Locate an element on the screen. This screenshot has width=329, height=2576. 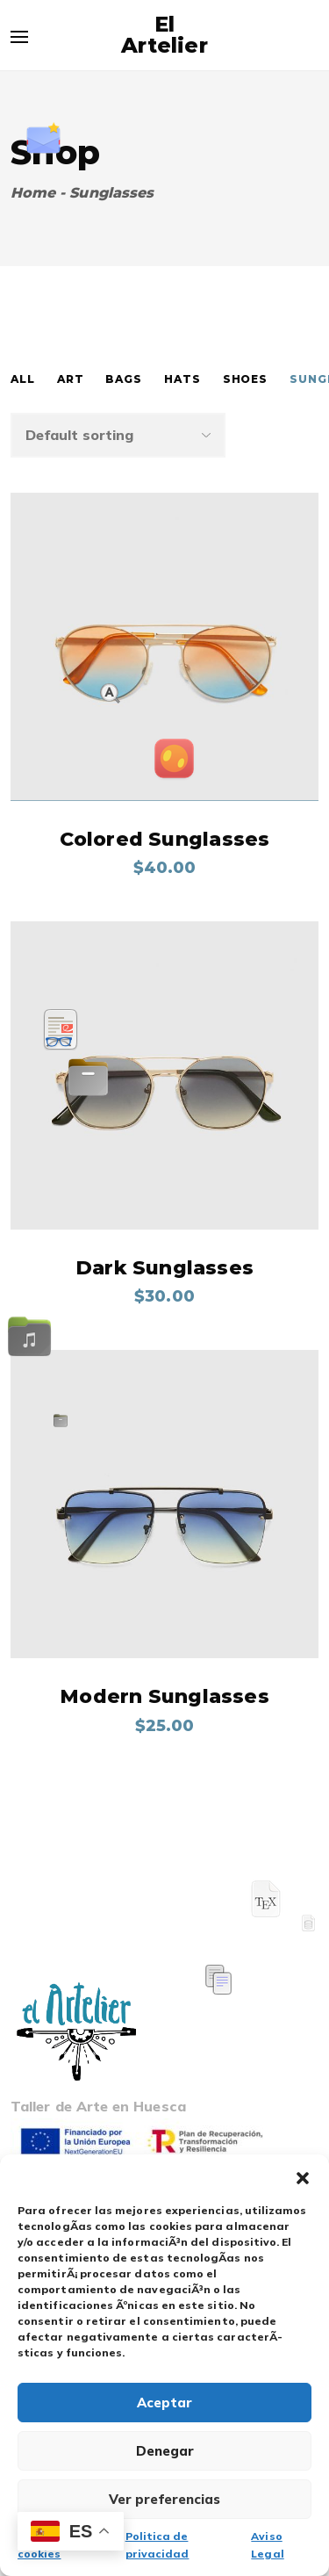
copy selected content to clipboard is located at coordinates (218, 1980).